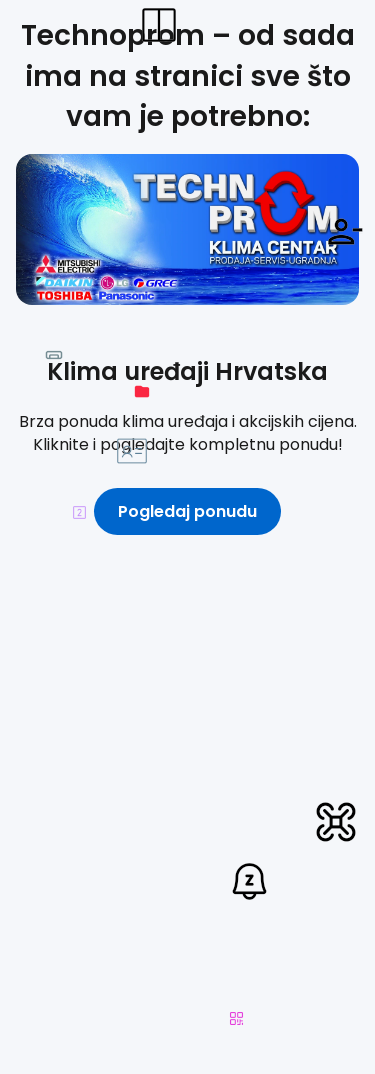  I want to click on scan or display a QR code, so click(236, 1018).